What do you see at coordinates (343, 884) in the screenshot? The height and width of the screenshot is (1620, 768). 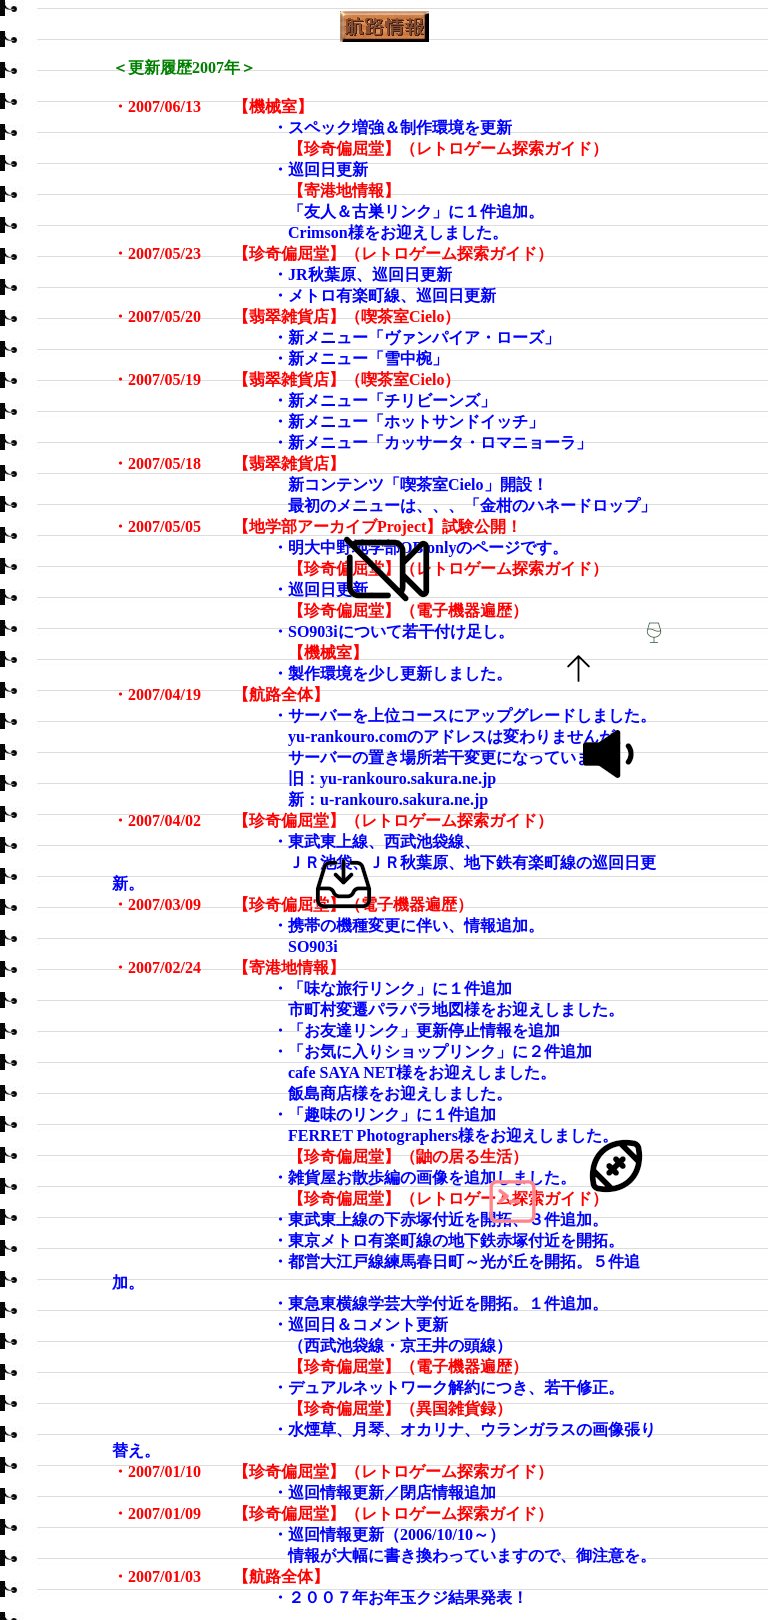 I see `download message to inbox` at bounding box center [343, 884].